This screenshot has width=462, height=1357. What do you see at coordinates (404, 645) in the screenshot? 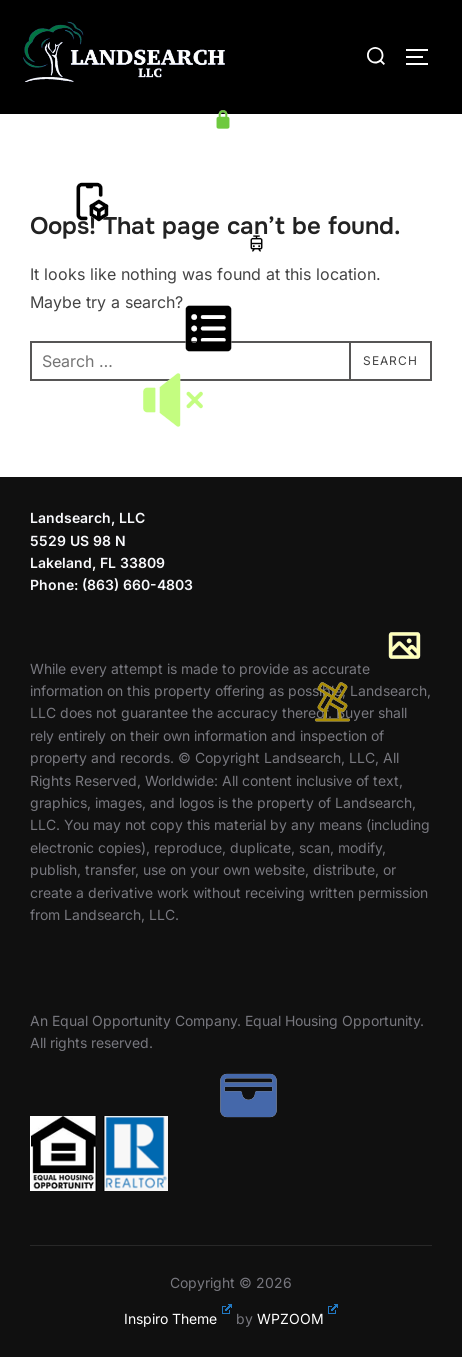
I see `view or open an image file` at bounding box center [404, 645].